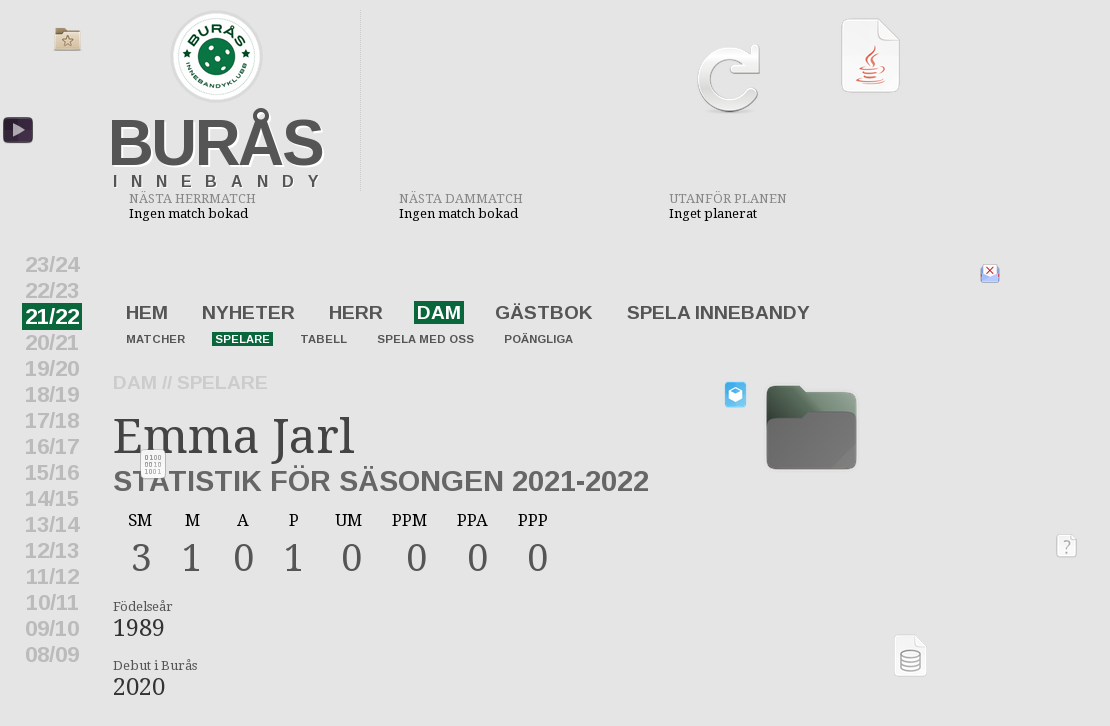  What do you see at coordinates (990, 274) in the screenshot?
I see `mark email as spam or junk` at bounding box center [990, 274].